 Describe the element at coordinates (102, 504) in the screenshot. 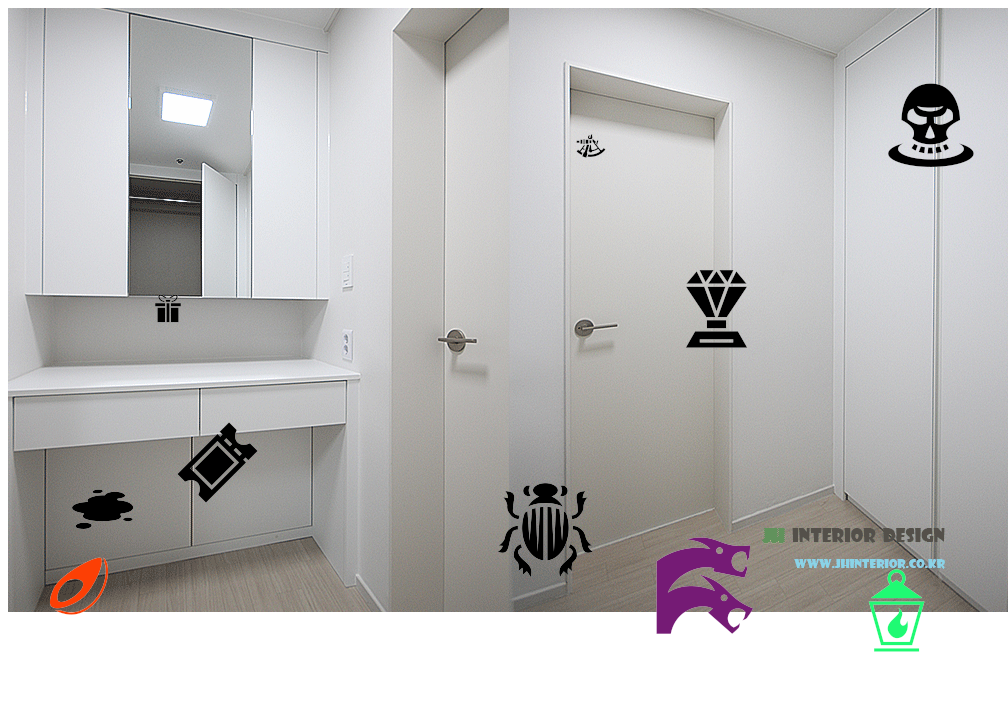

I see `indicates a spill or hazard in a game environment` at that location.